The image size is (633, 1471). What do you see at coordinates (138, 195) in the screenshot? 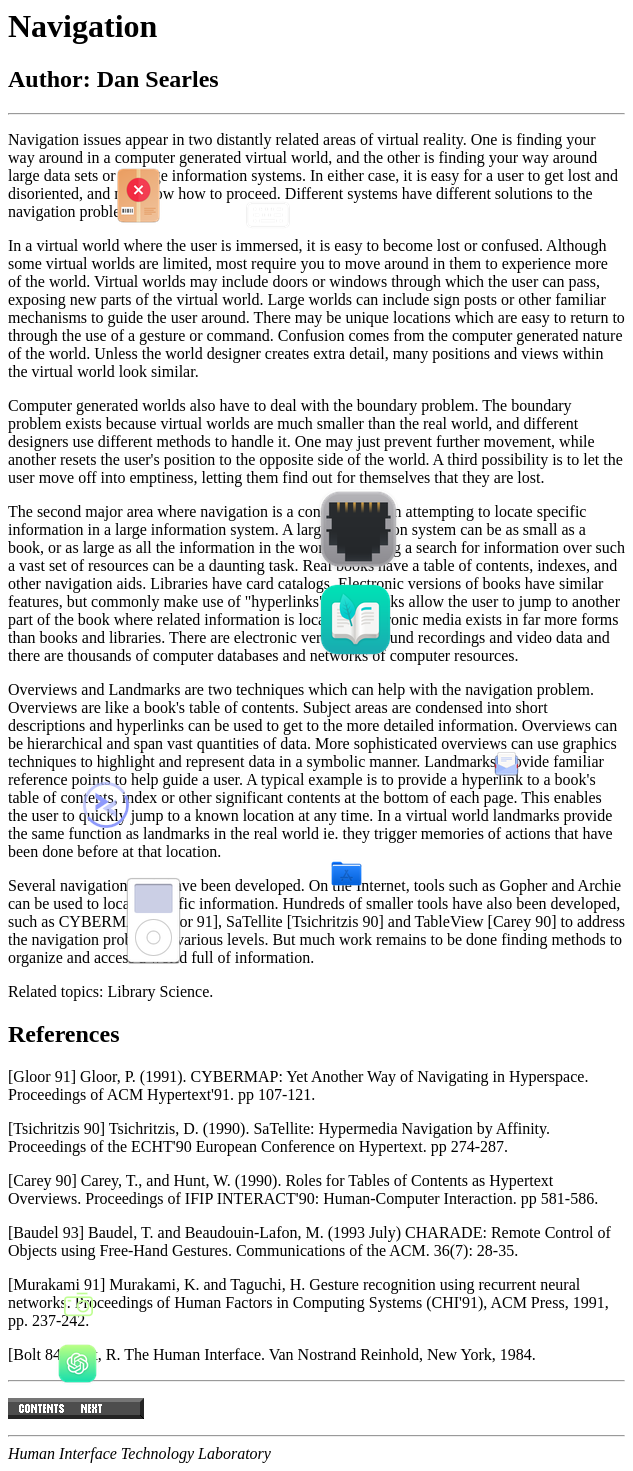
I see `indicates a package scheduled for removal` at bounding box center [138, 195].